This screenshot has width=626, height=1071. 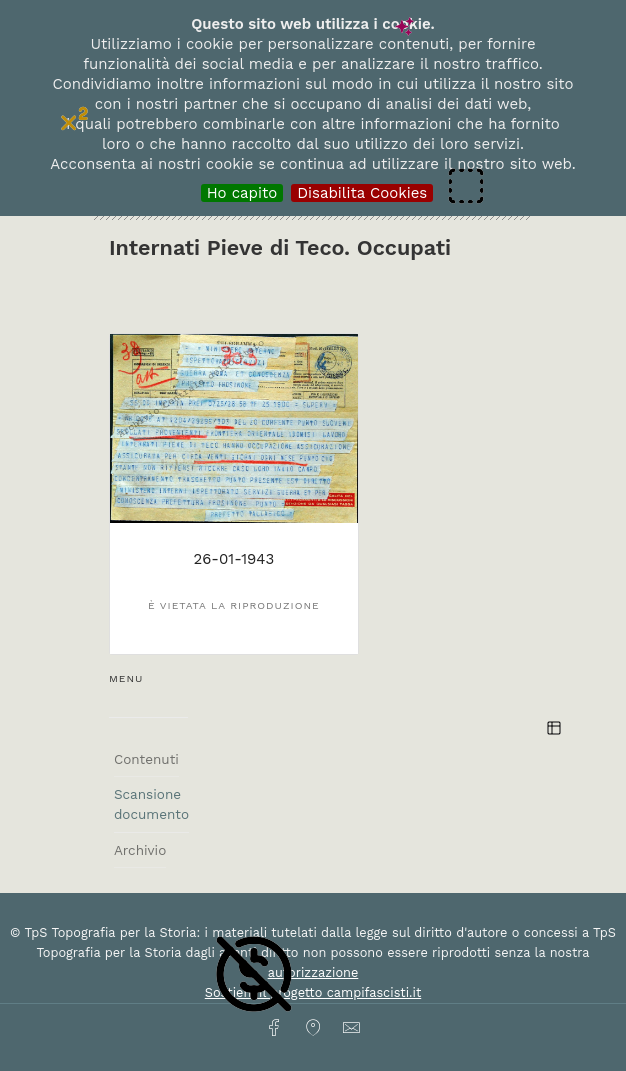 I want to click on indicates payment is unavailable or disabled, so click(x=254, y=974).